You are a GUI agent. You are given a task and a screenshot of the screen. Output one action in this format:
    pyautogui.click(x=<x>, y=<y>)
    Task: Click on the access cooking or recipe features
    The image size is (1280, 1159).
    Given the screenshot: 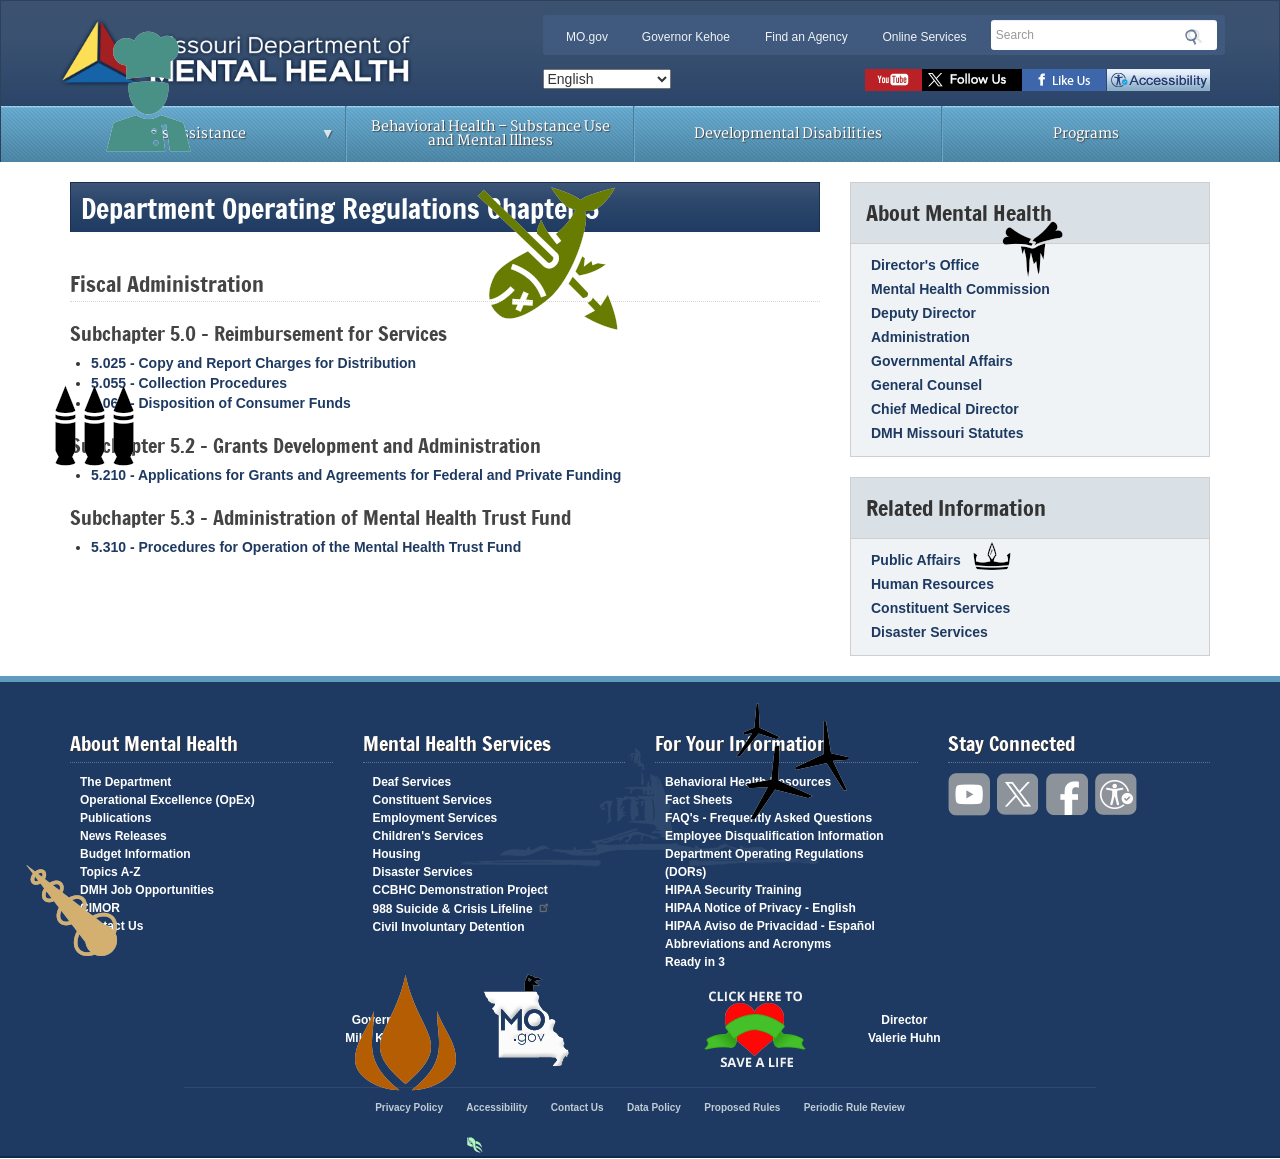 What is the action you would take?
    pyautogui.click(x=148, y=91)
    